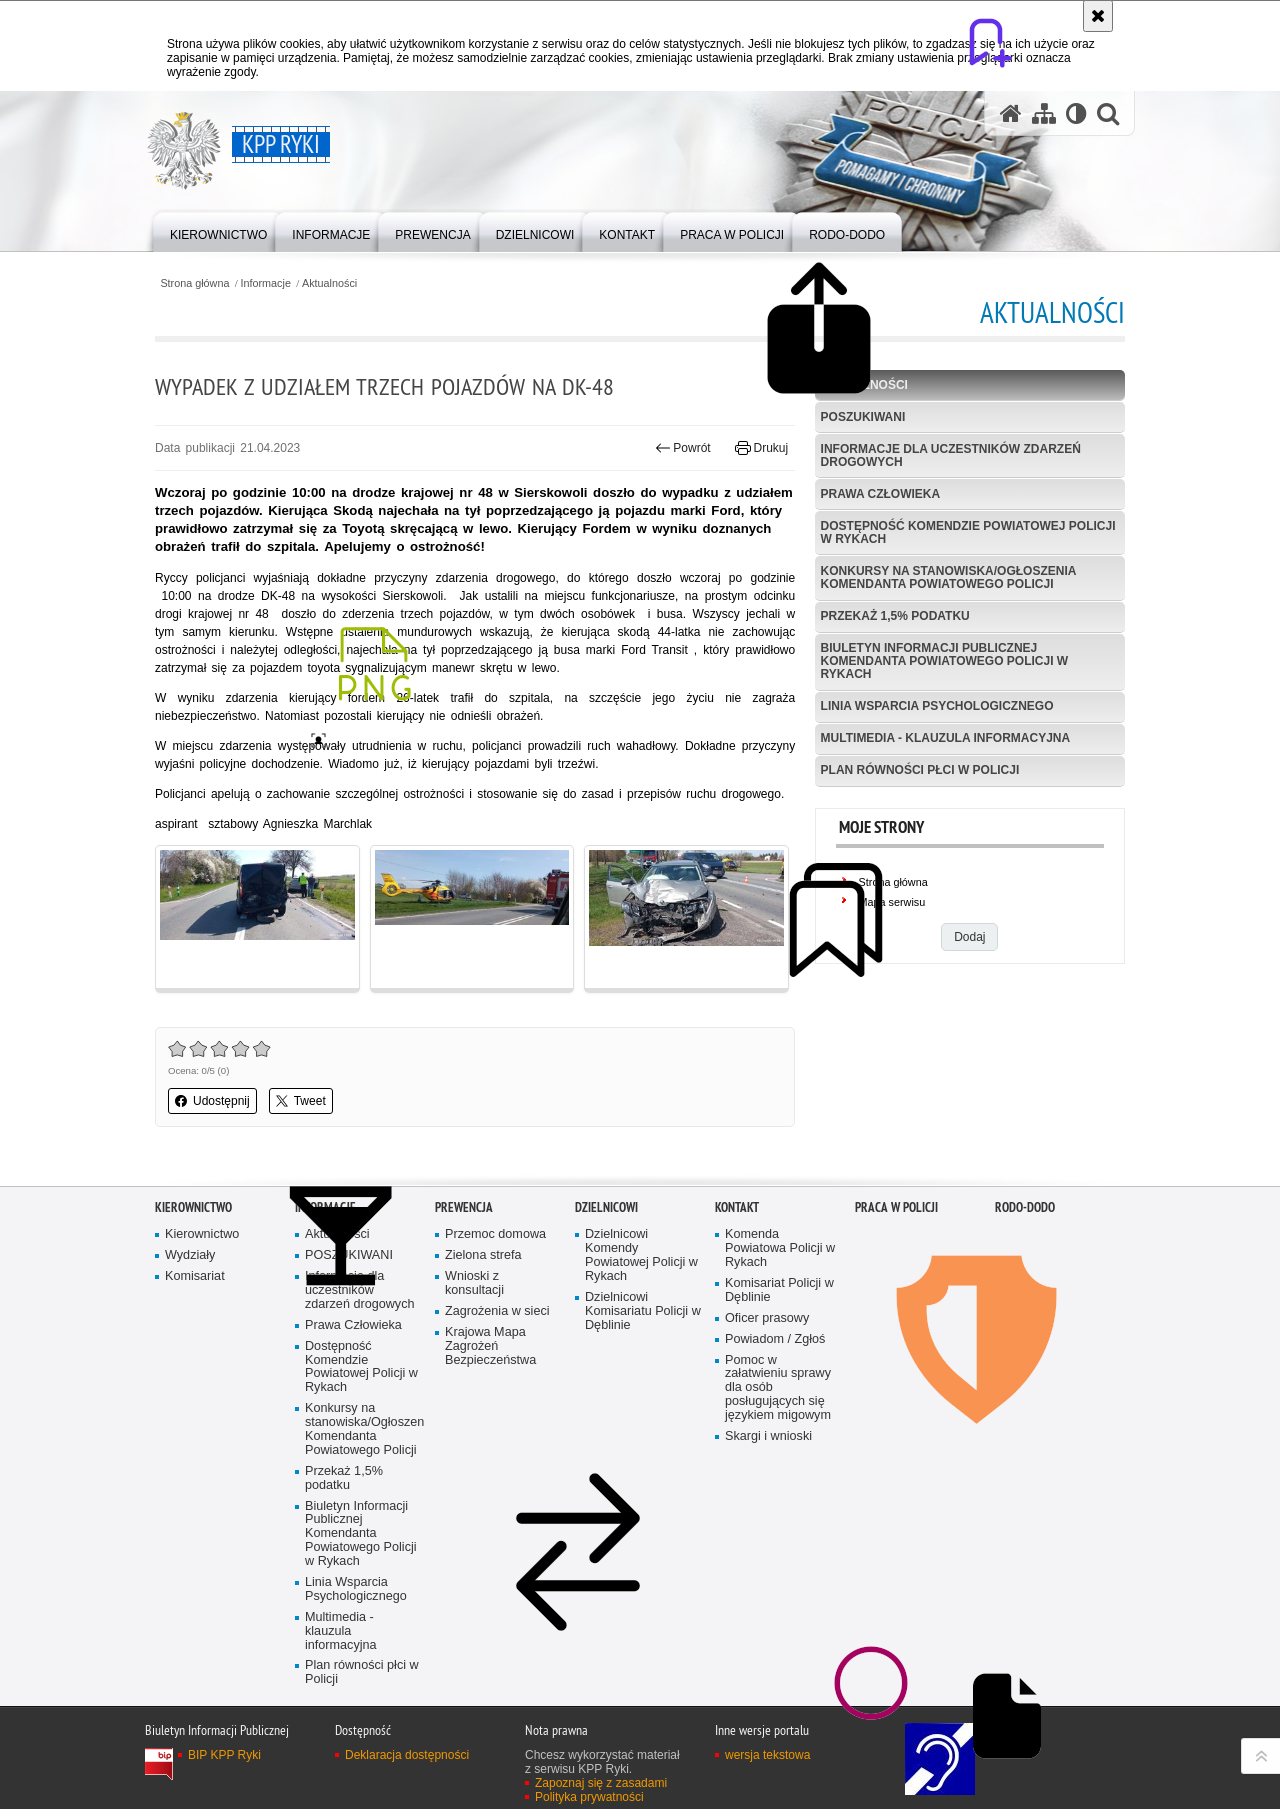 The image size is (1280, 1809). I want to click on indicates a PNG image file, so click(374, 667).